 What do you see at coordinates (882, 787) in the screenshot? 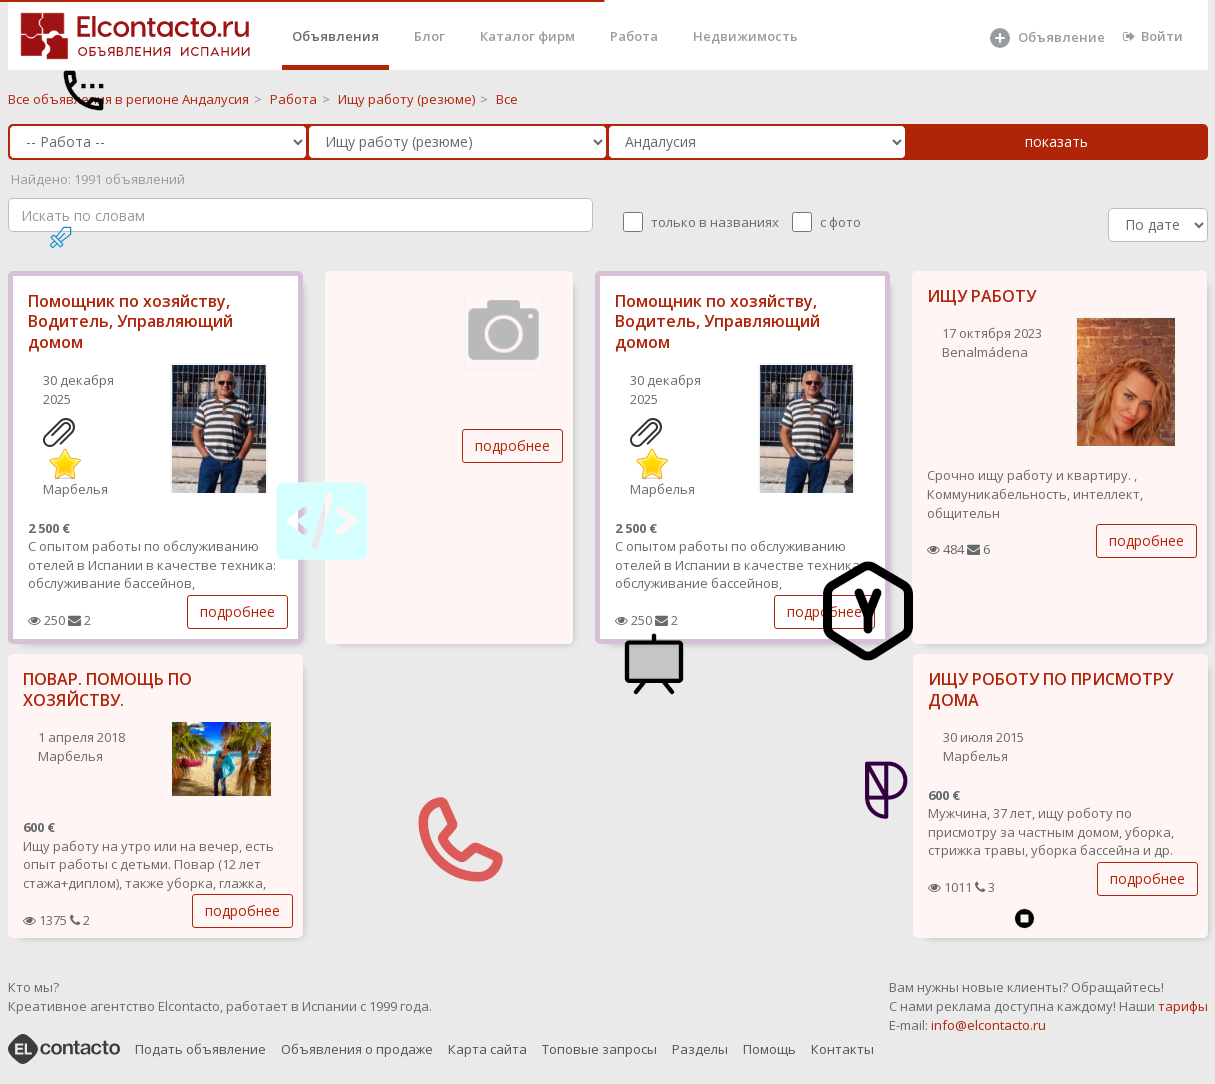
I see `phosphor icons logo` at bounding box center [882, 787].